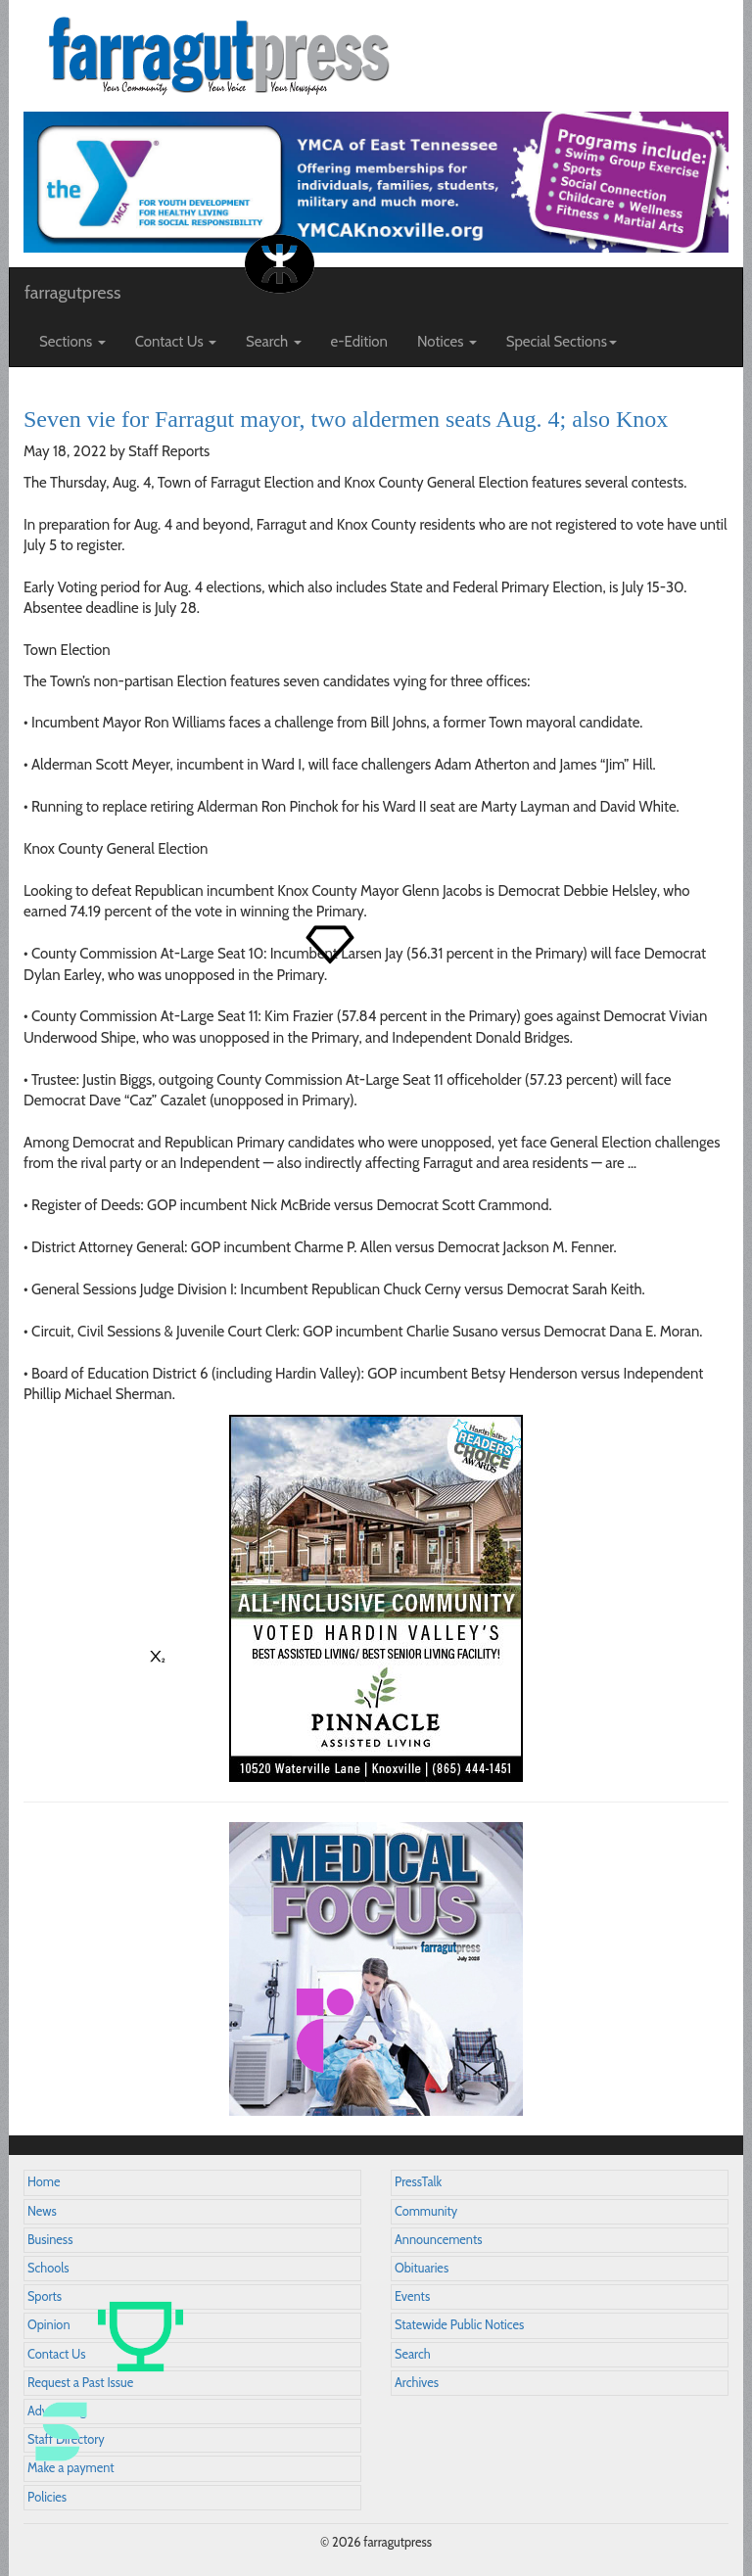 Image resolution: width=752 pixels, height=2576 pixels. What do you see at coordinates (325, 2031) in the screenshot?
I see `radix ui library logo` at bounding box center [325, 2031].